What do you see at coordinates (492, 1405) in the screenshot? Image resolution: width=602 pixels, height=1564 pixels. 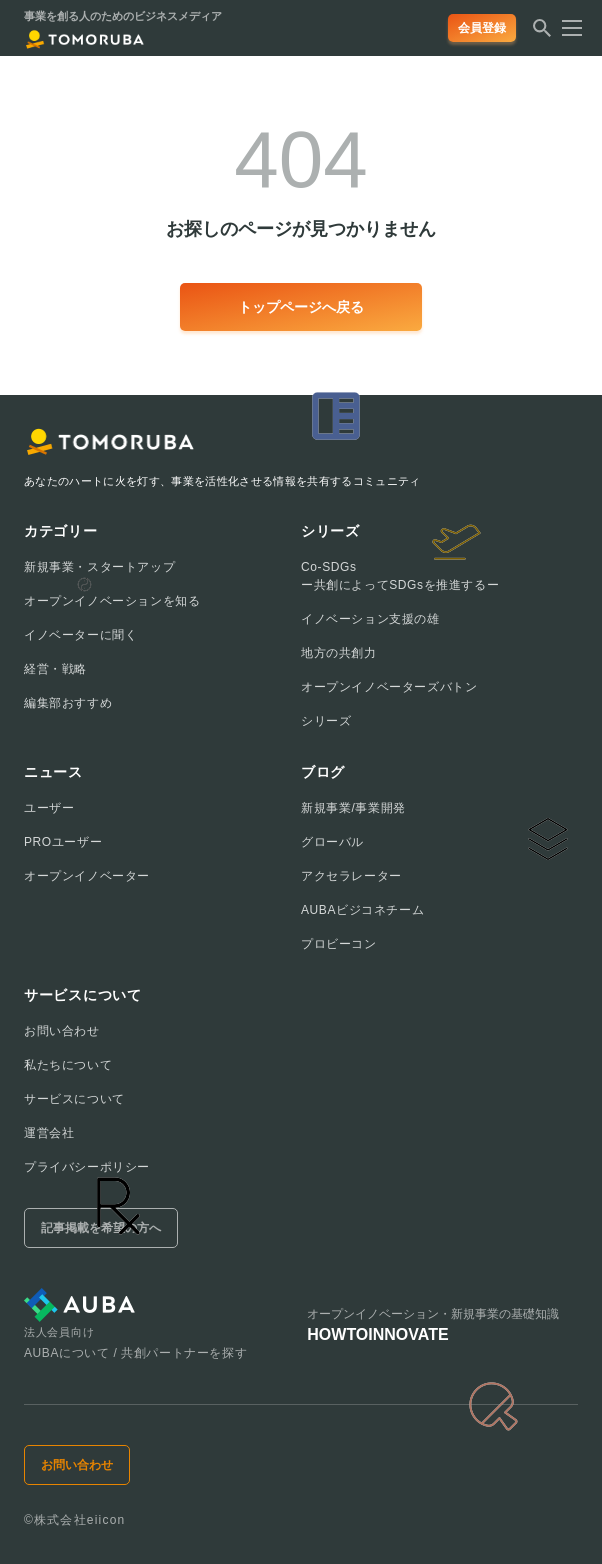 I see `access ping pong or table tennis game` at bounding box center [492, 1405].